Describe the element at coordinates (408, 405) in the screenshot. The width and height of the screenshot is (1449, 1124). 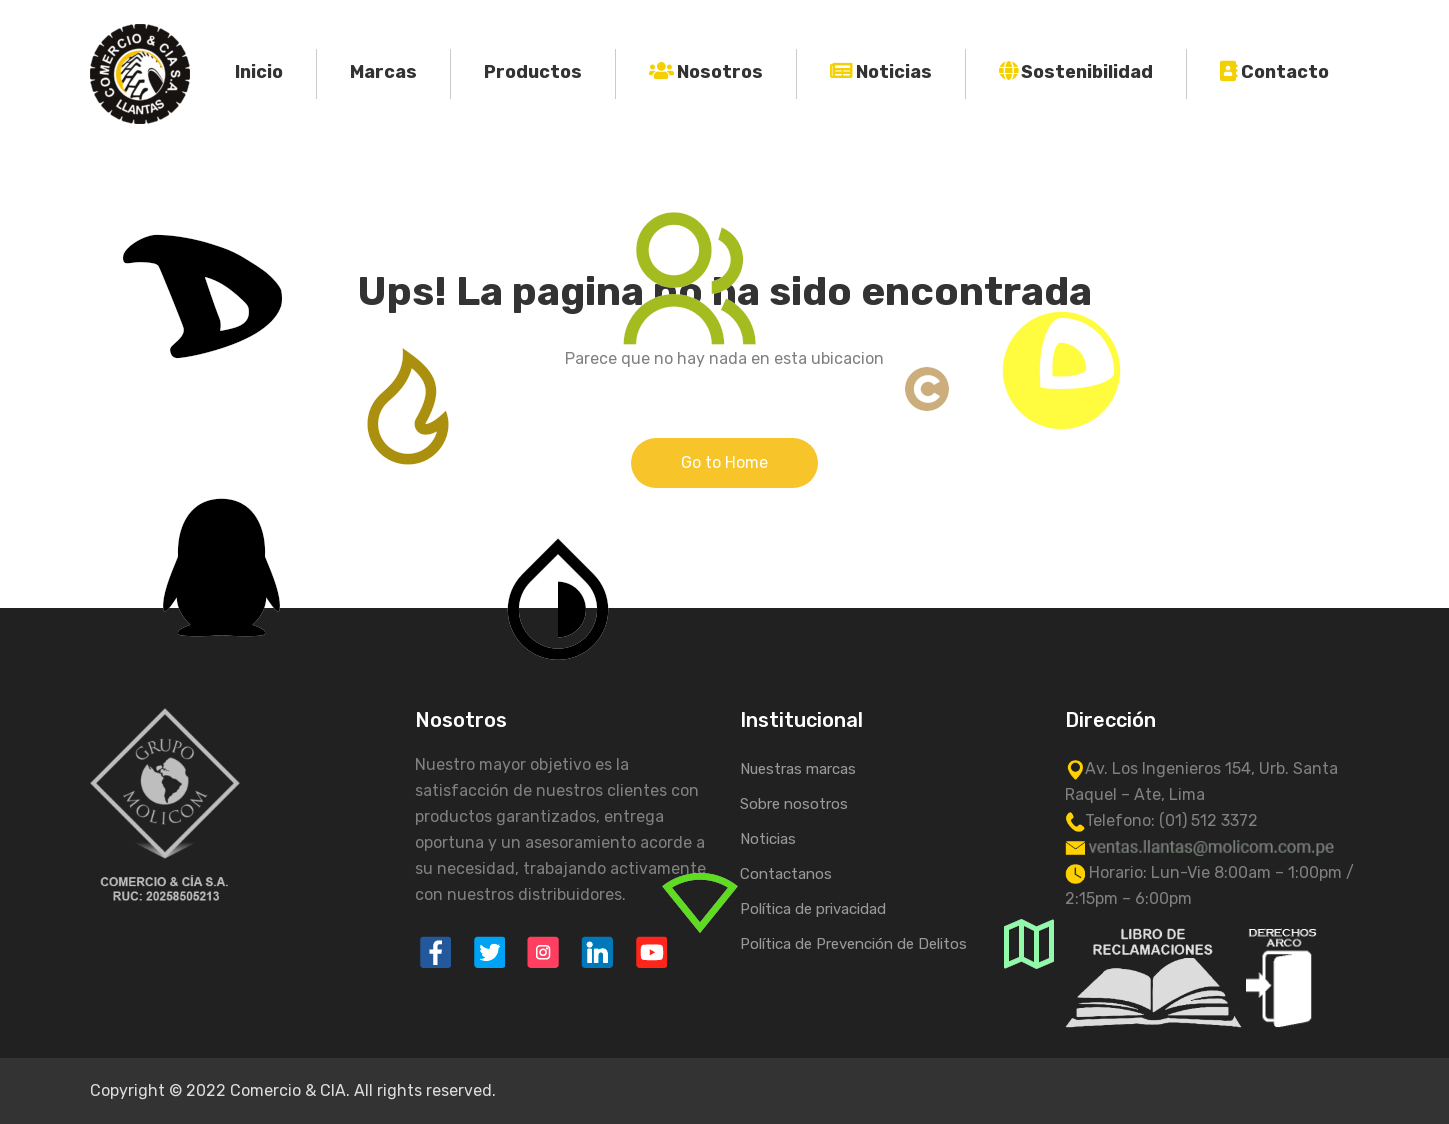
I see `view trending or hot content` at that location.